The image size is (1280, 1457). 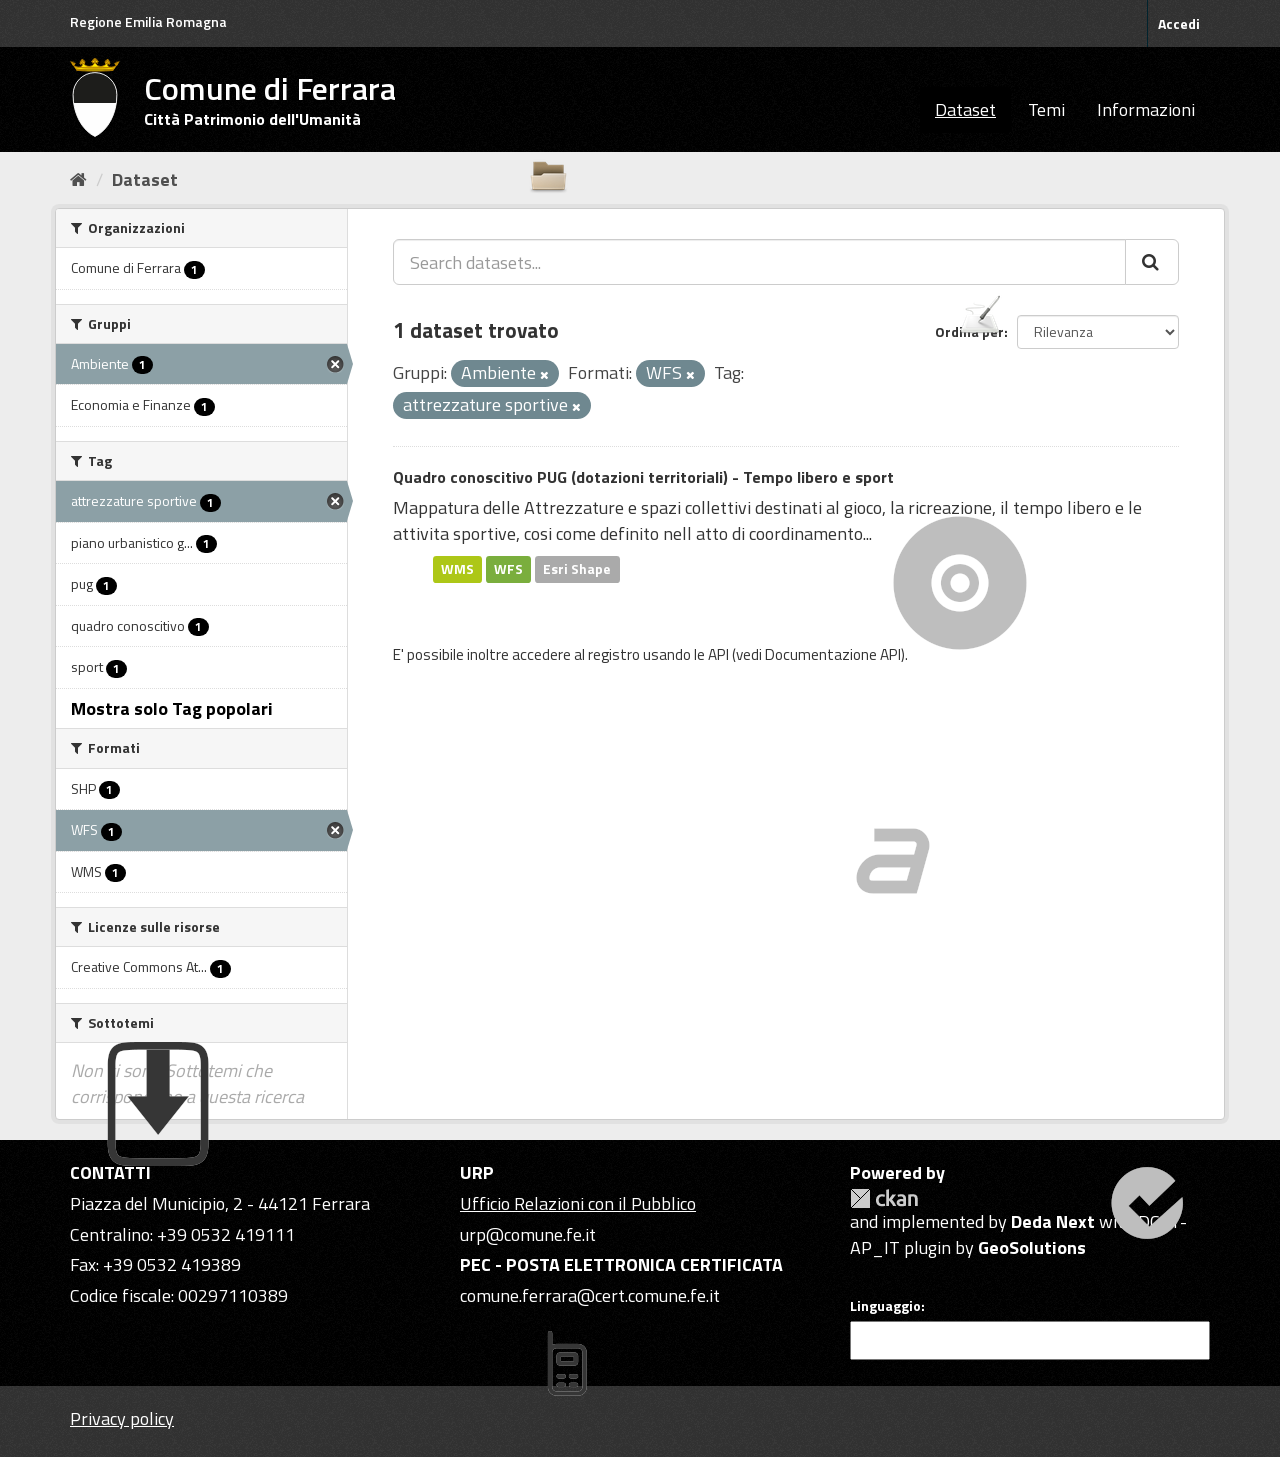 I want to click on view contents of an open folder, so click(x=548, y=177).